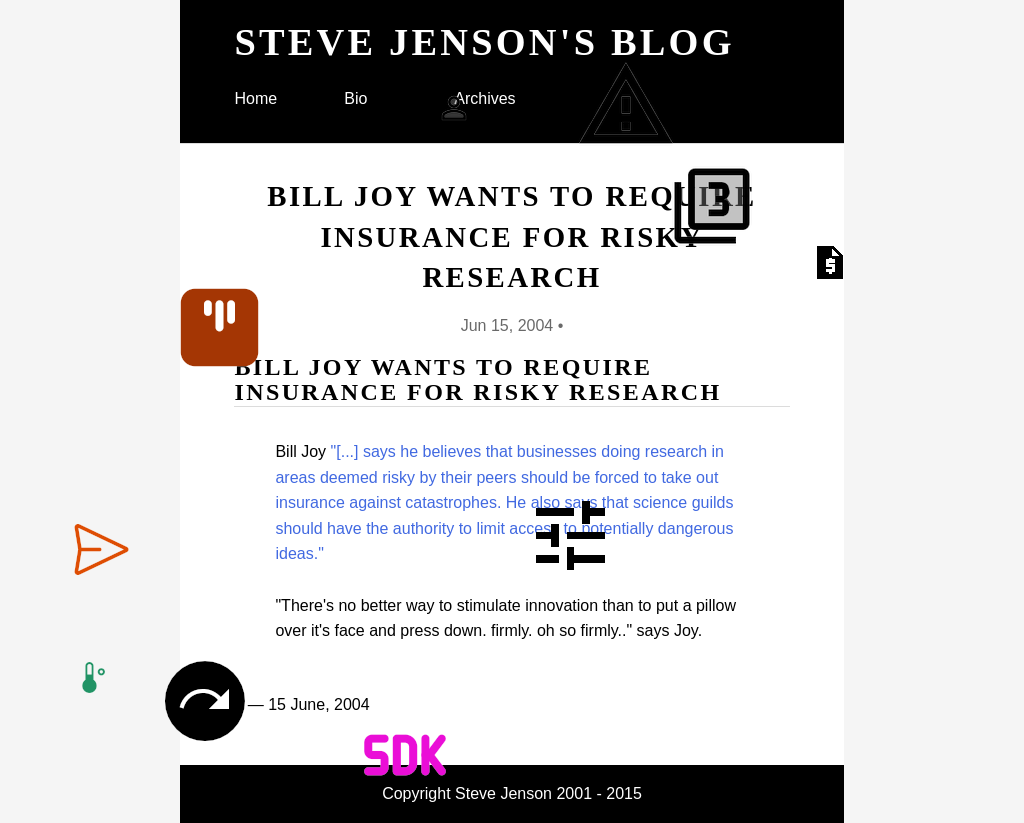 This screenshot has height=823, width=1024. What do you see at coordinates (405, 755) in the screenshot?
I see `access software development kit resources` at bounding box center [405, 755].